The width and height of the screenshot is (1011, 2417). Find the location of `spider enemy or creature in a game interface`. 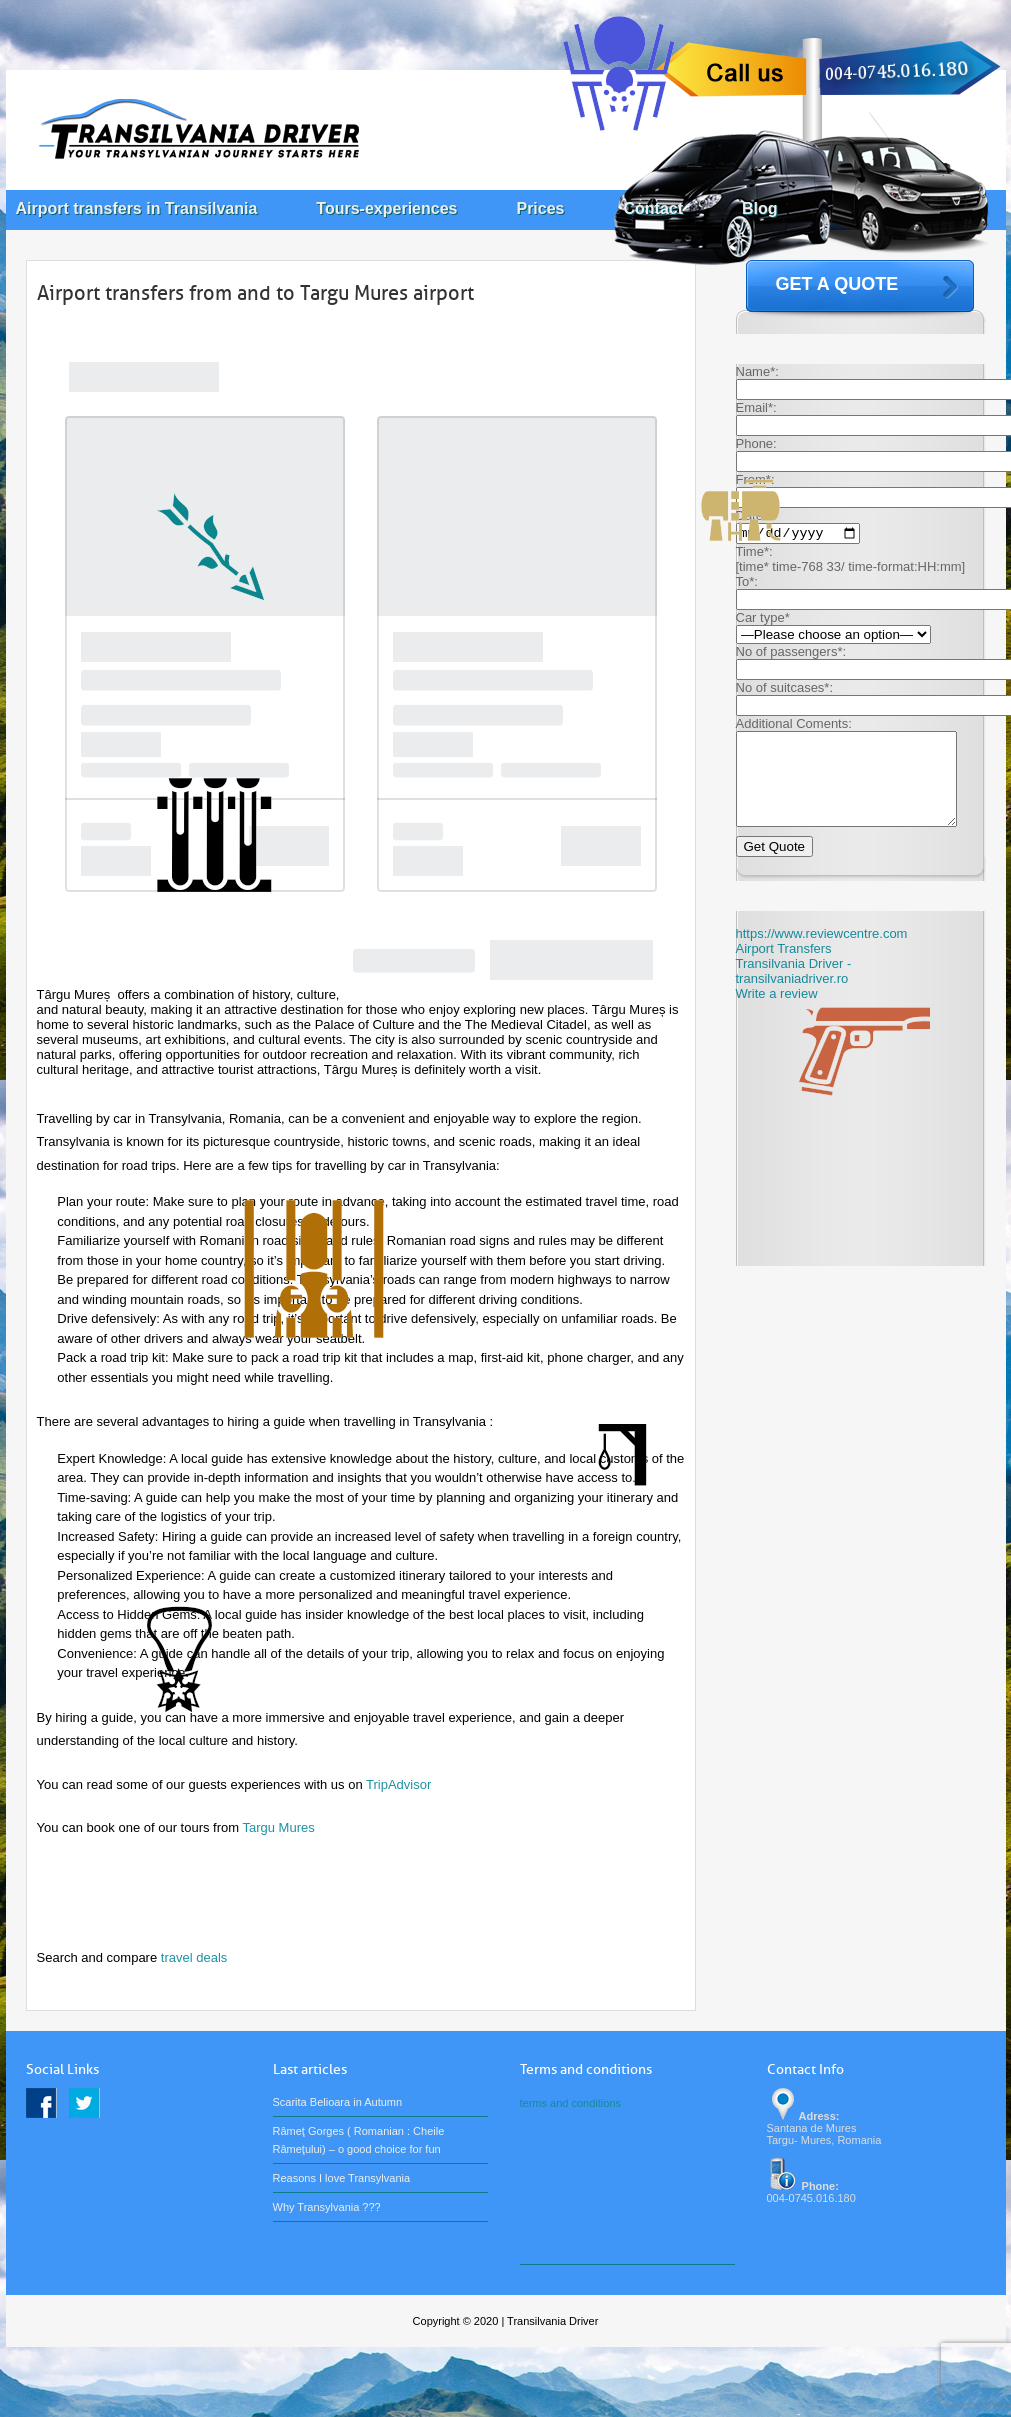

spider enemy or creature in a game interface is located at coordinates (619, 73).